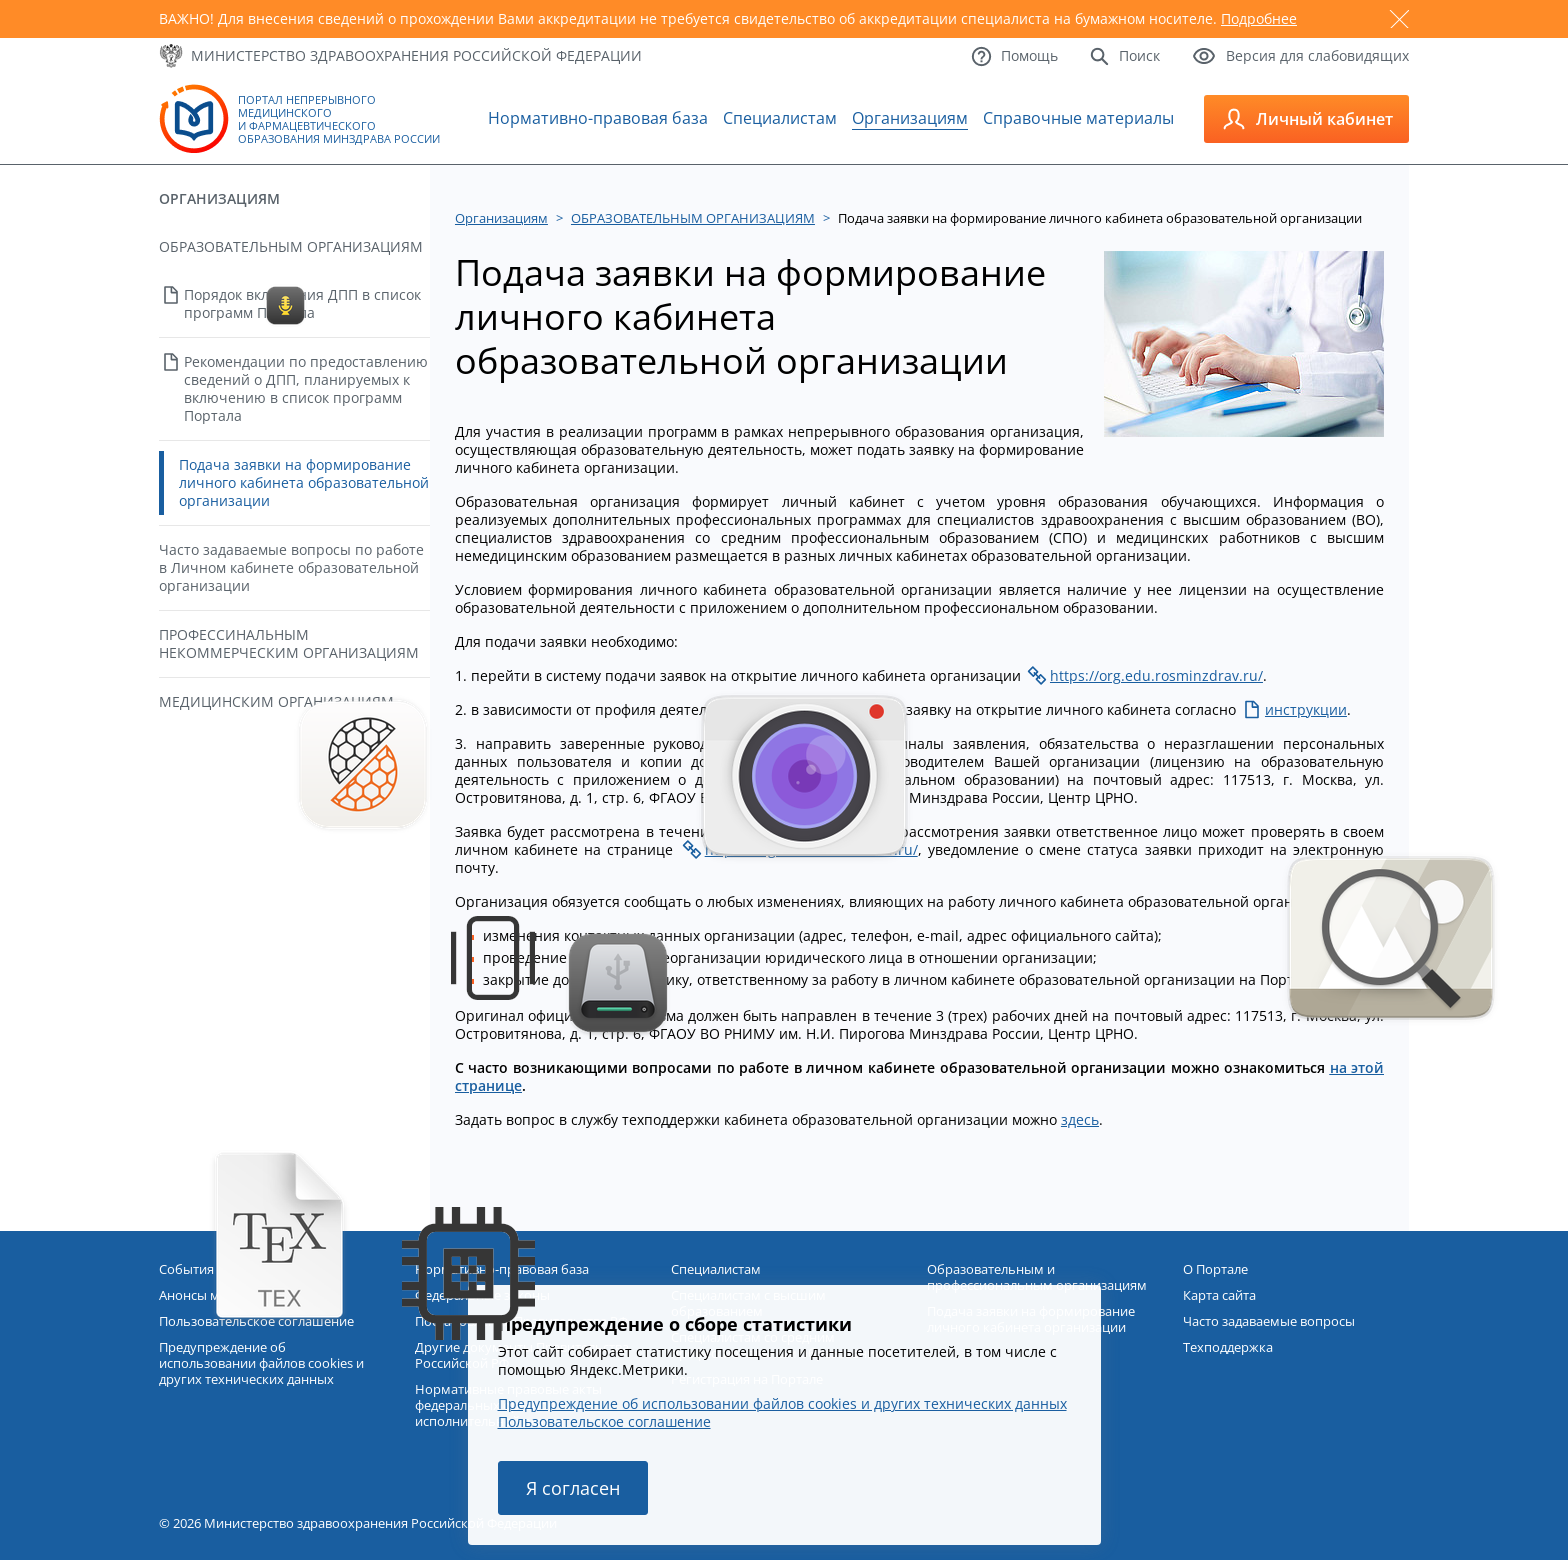  Describe the element at coordinates (279, 1238) in the screenshot. I see `open a LaTeX document file` at that location.